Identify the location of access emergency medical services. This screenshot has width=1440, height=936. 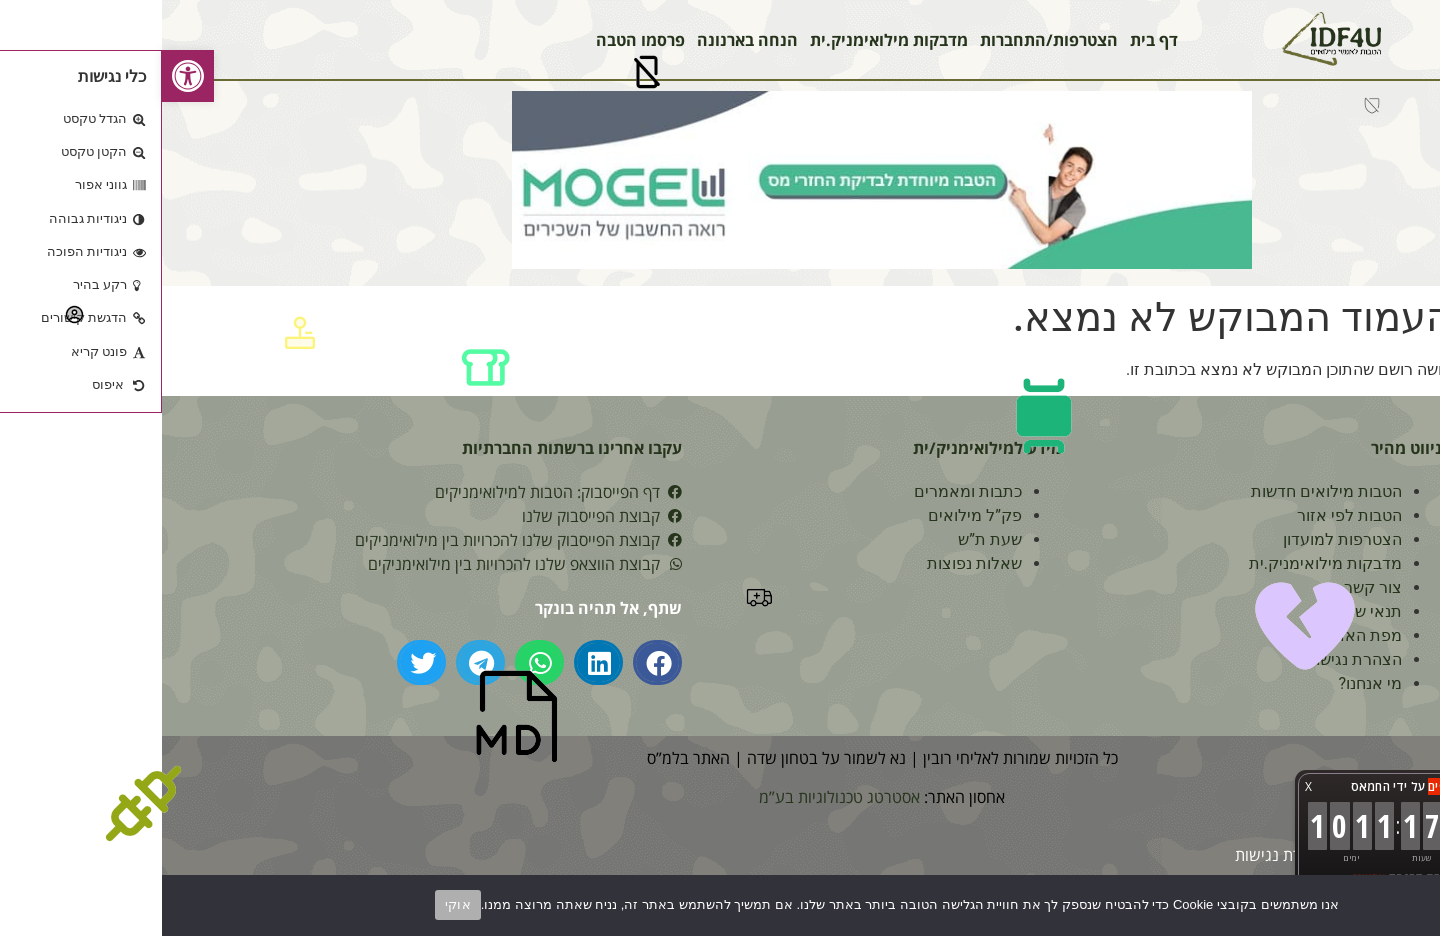
(758, 596).